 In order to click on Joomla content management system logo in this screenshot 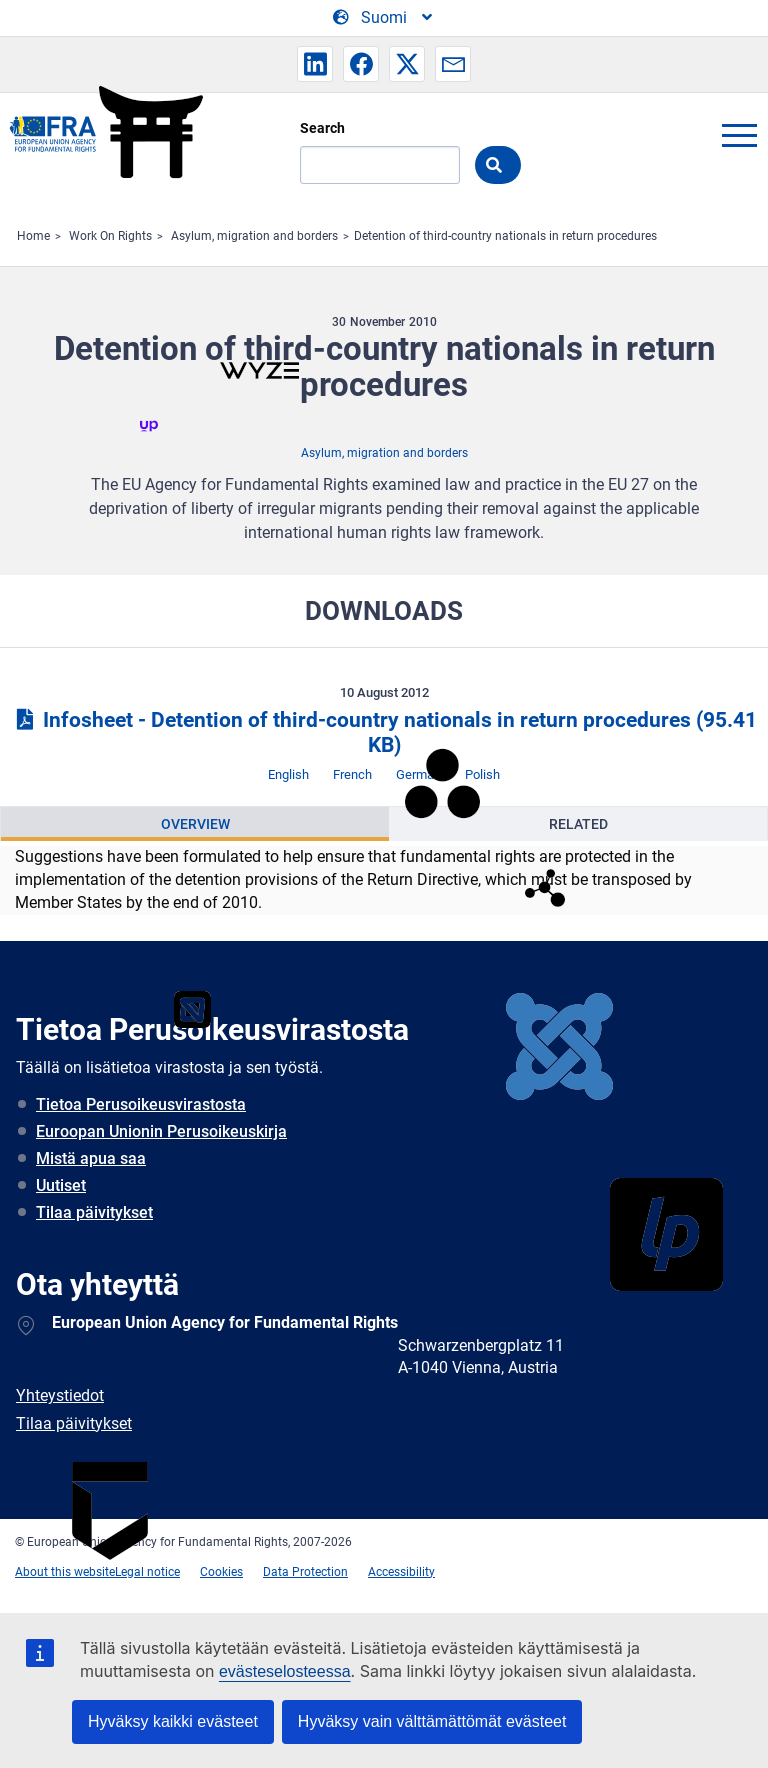, I will do `click(559, 1046)`.